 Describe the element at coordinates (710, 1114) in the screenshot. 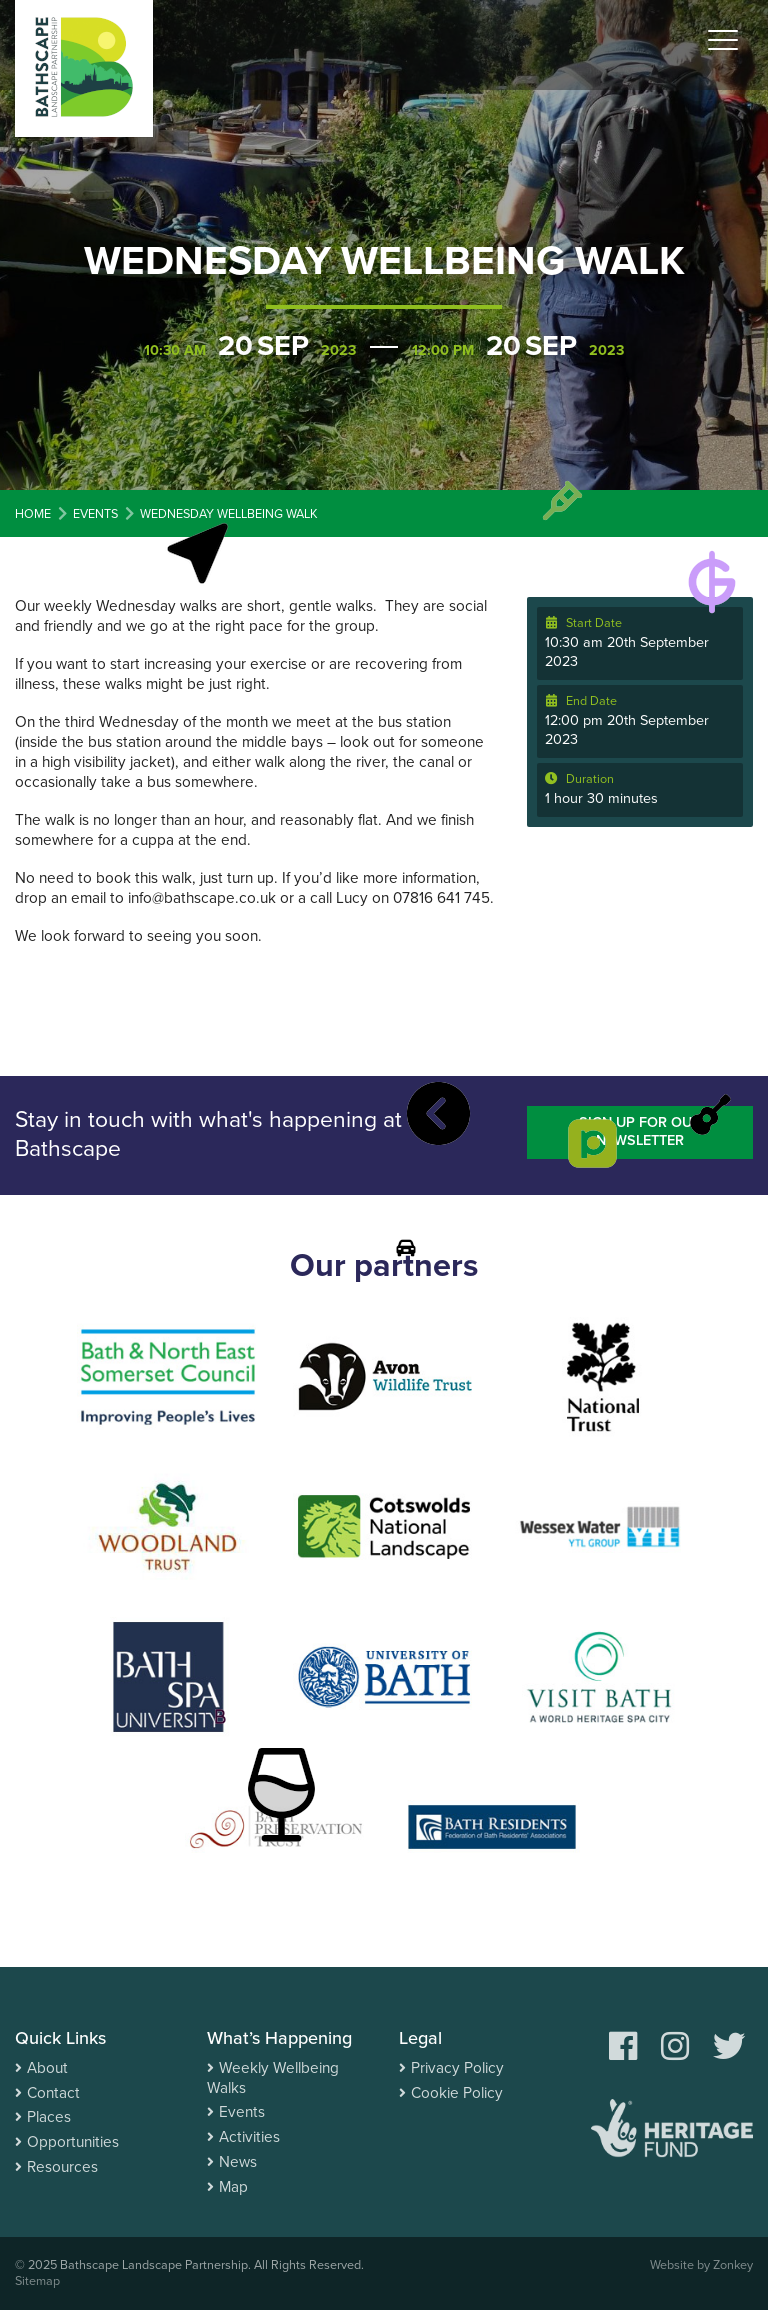

I see `access music or audio settings` at that location.